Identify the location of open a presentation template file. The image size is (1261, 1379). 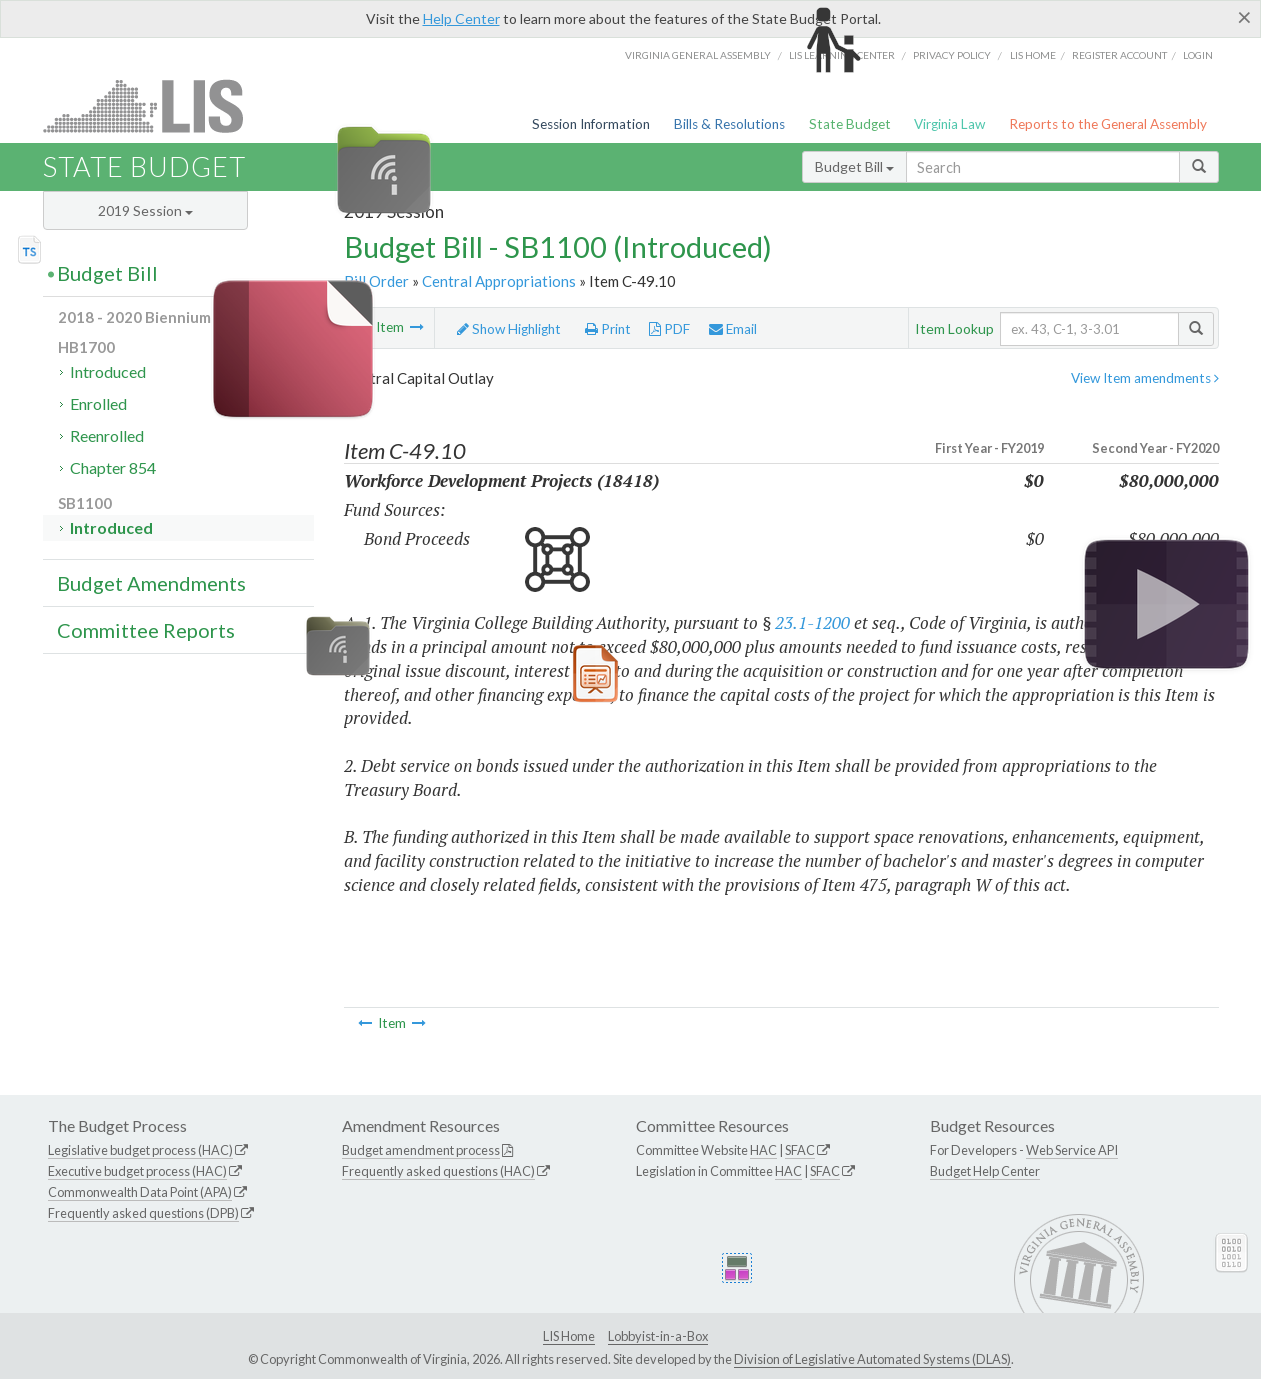
(595, 673).